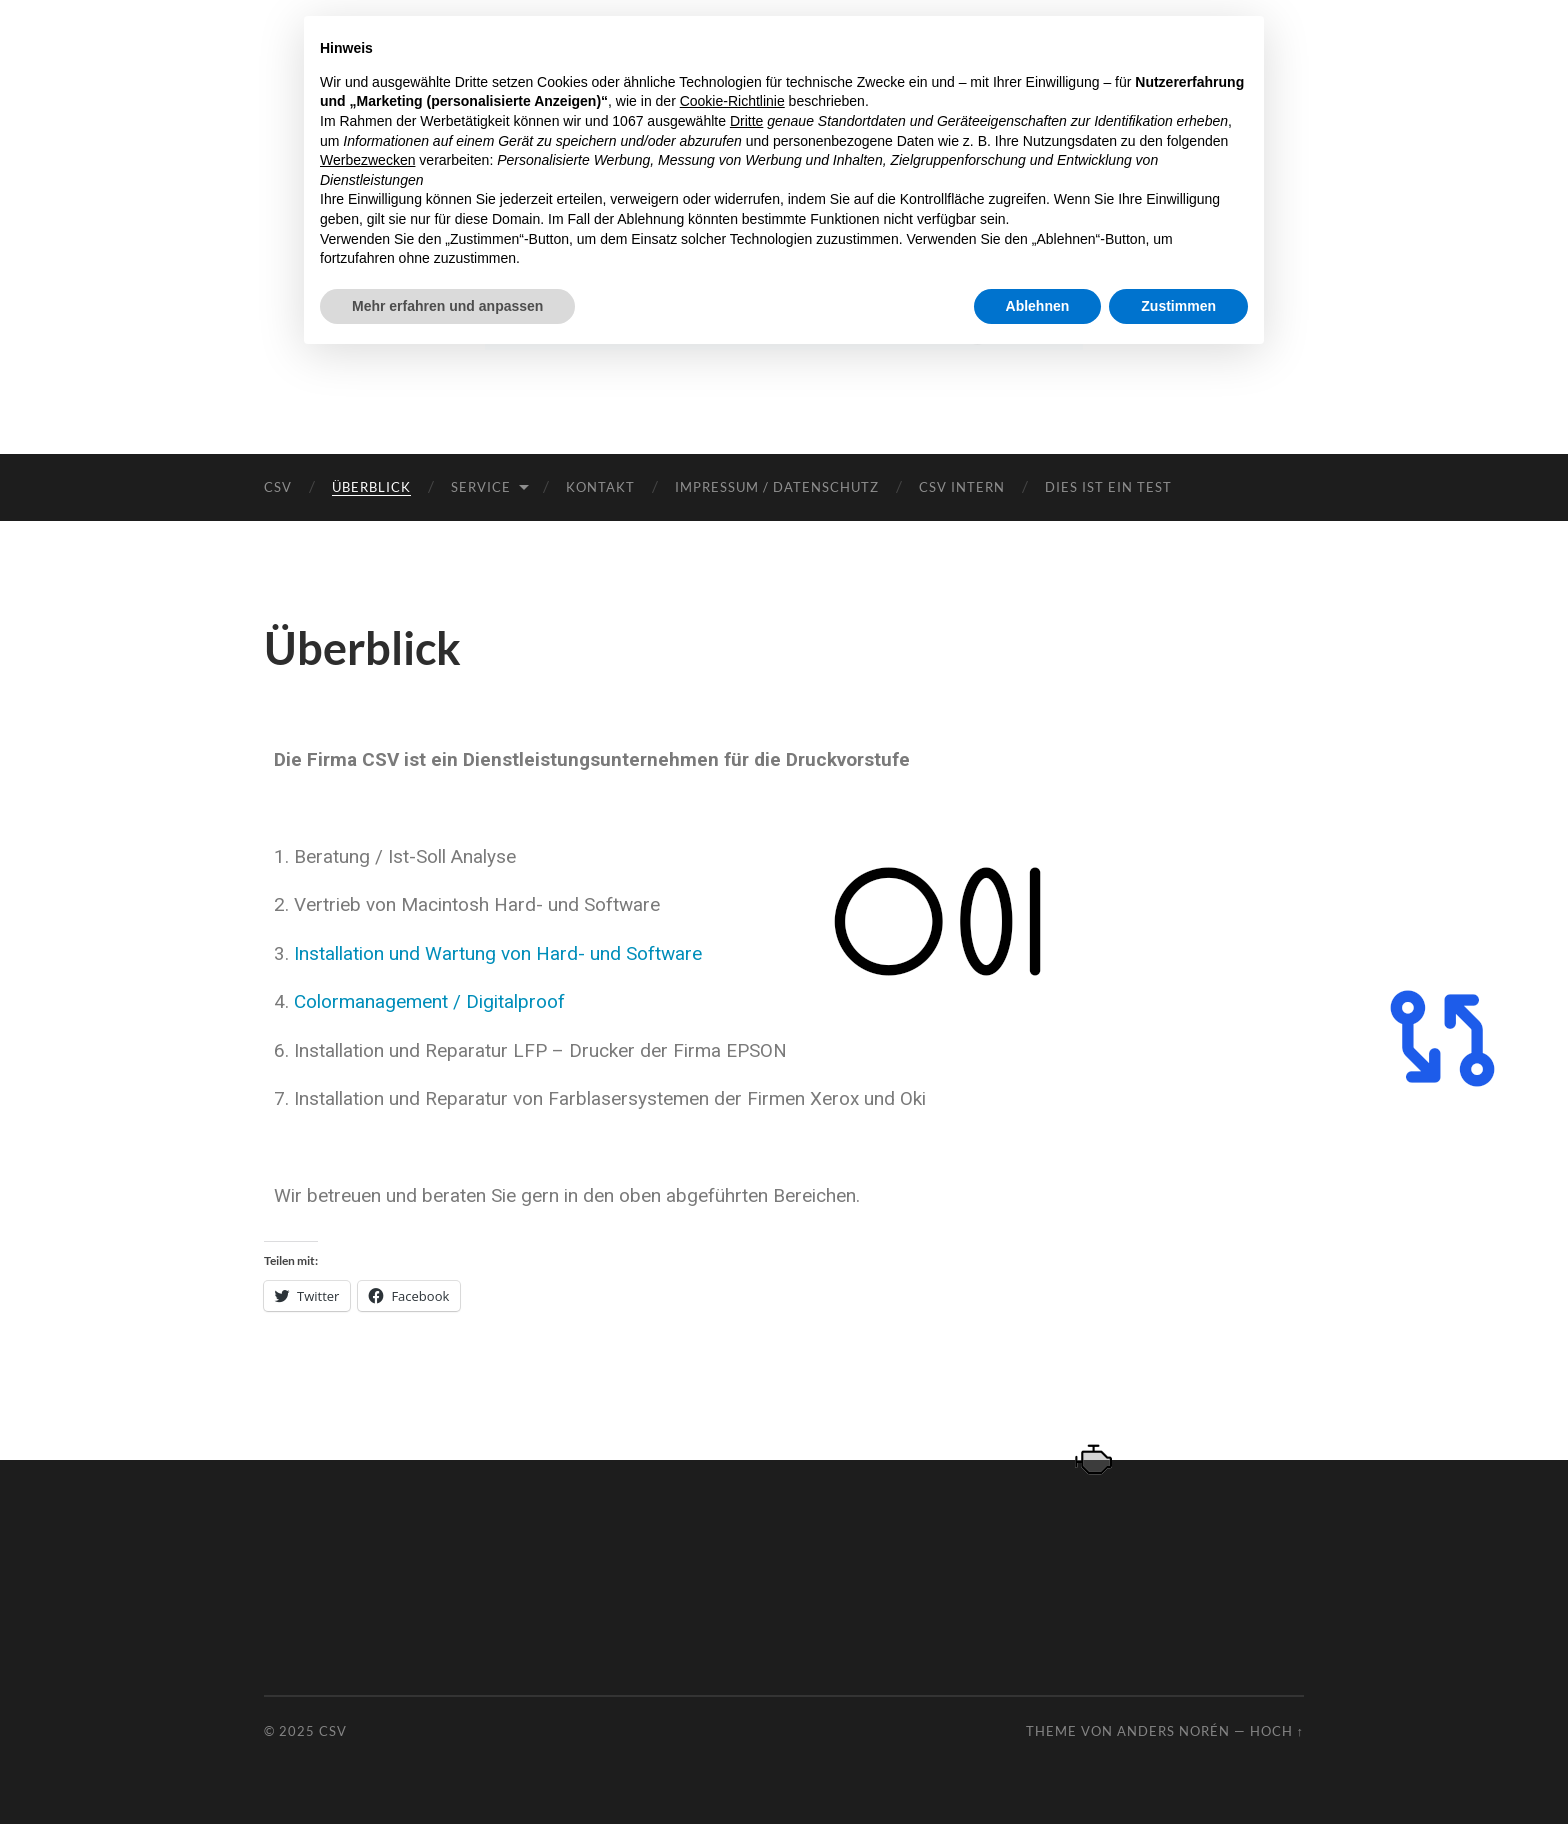 The width and height of the screenshot is (1568, 1824). I want to click on view engine or vehicle diagnostics, so click(1093, 1460).